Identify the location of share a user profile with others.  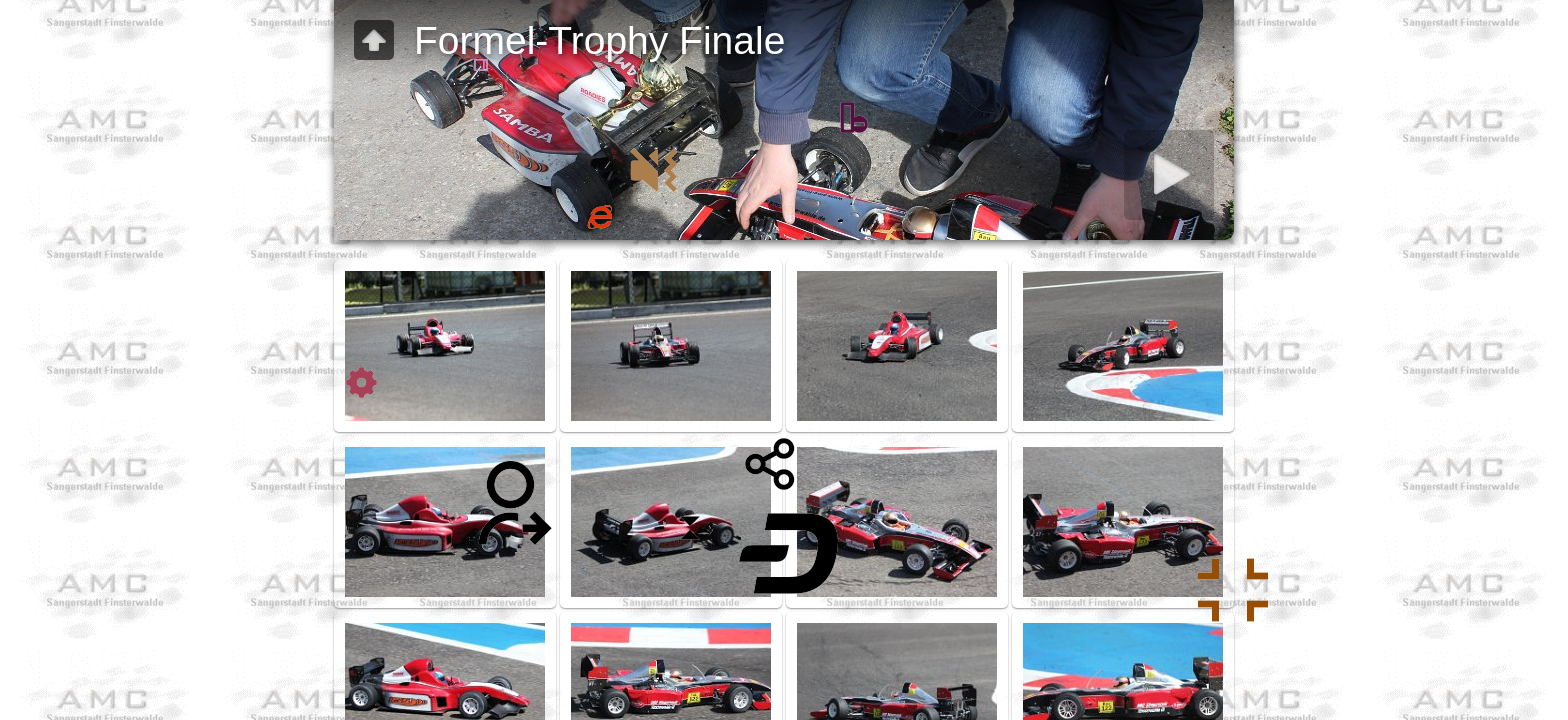
(510, 504).